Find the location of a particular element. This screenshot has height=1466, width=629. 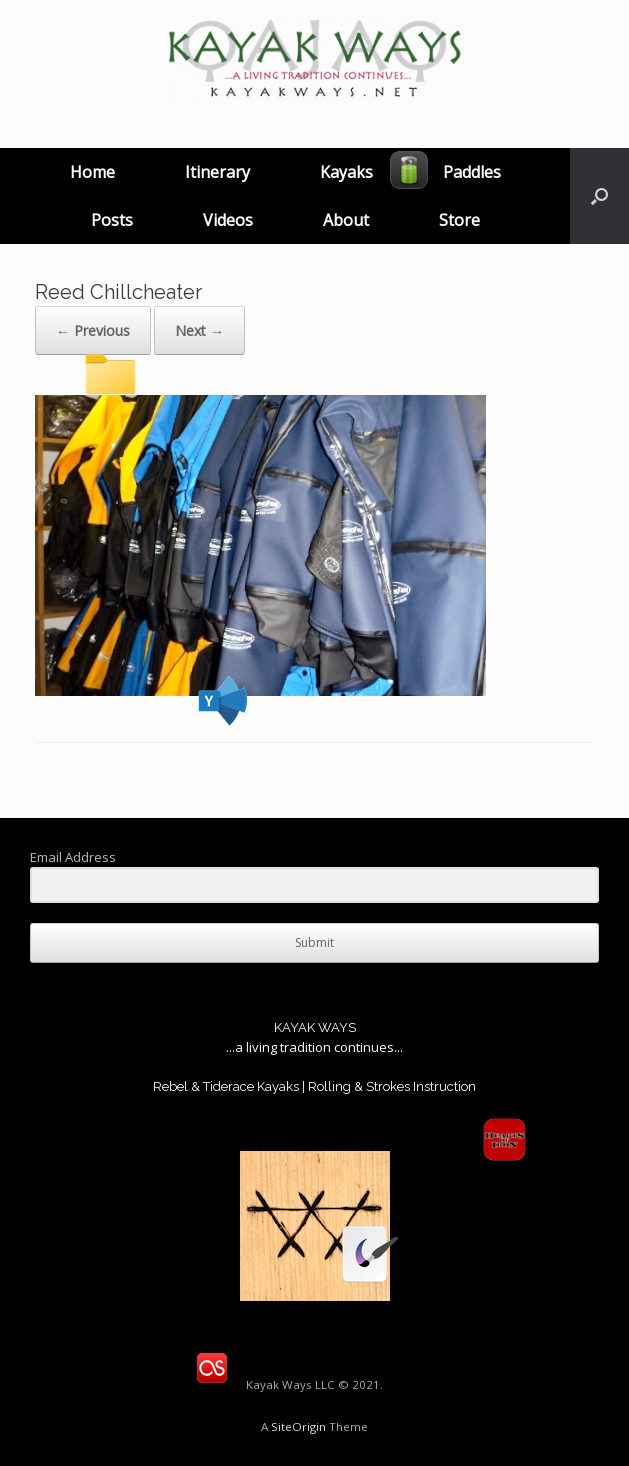

open Microsoft Yammer app is located at coordinates (223, 701).